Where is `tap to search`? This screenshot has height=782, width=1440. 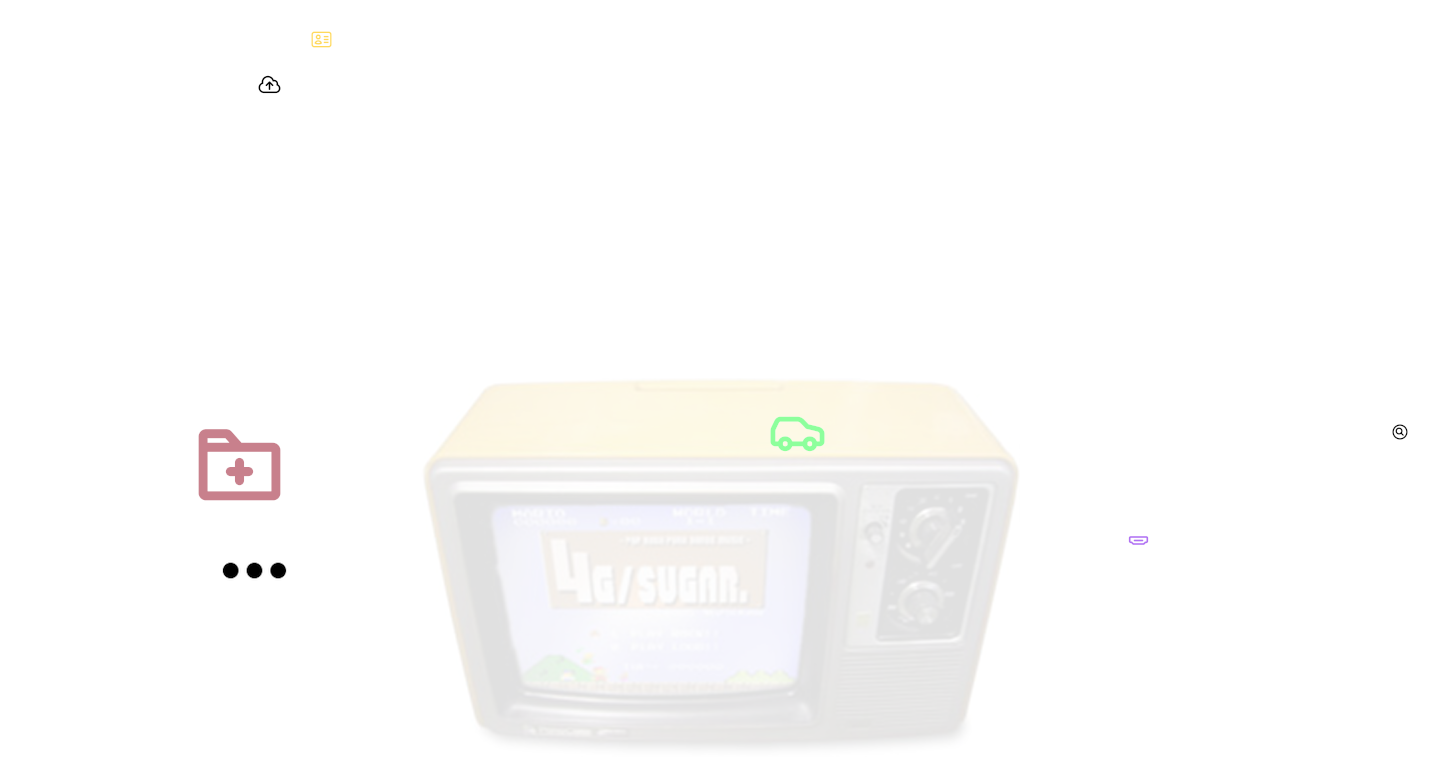 tap to search is located at coordinates (1400, 432).